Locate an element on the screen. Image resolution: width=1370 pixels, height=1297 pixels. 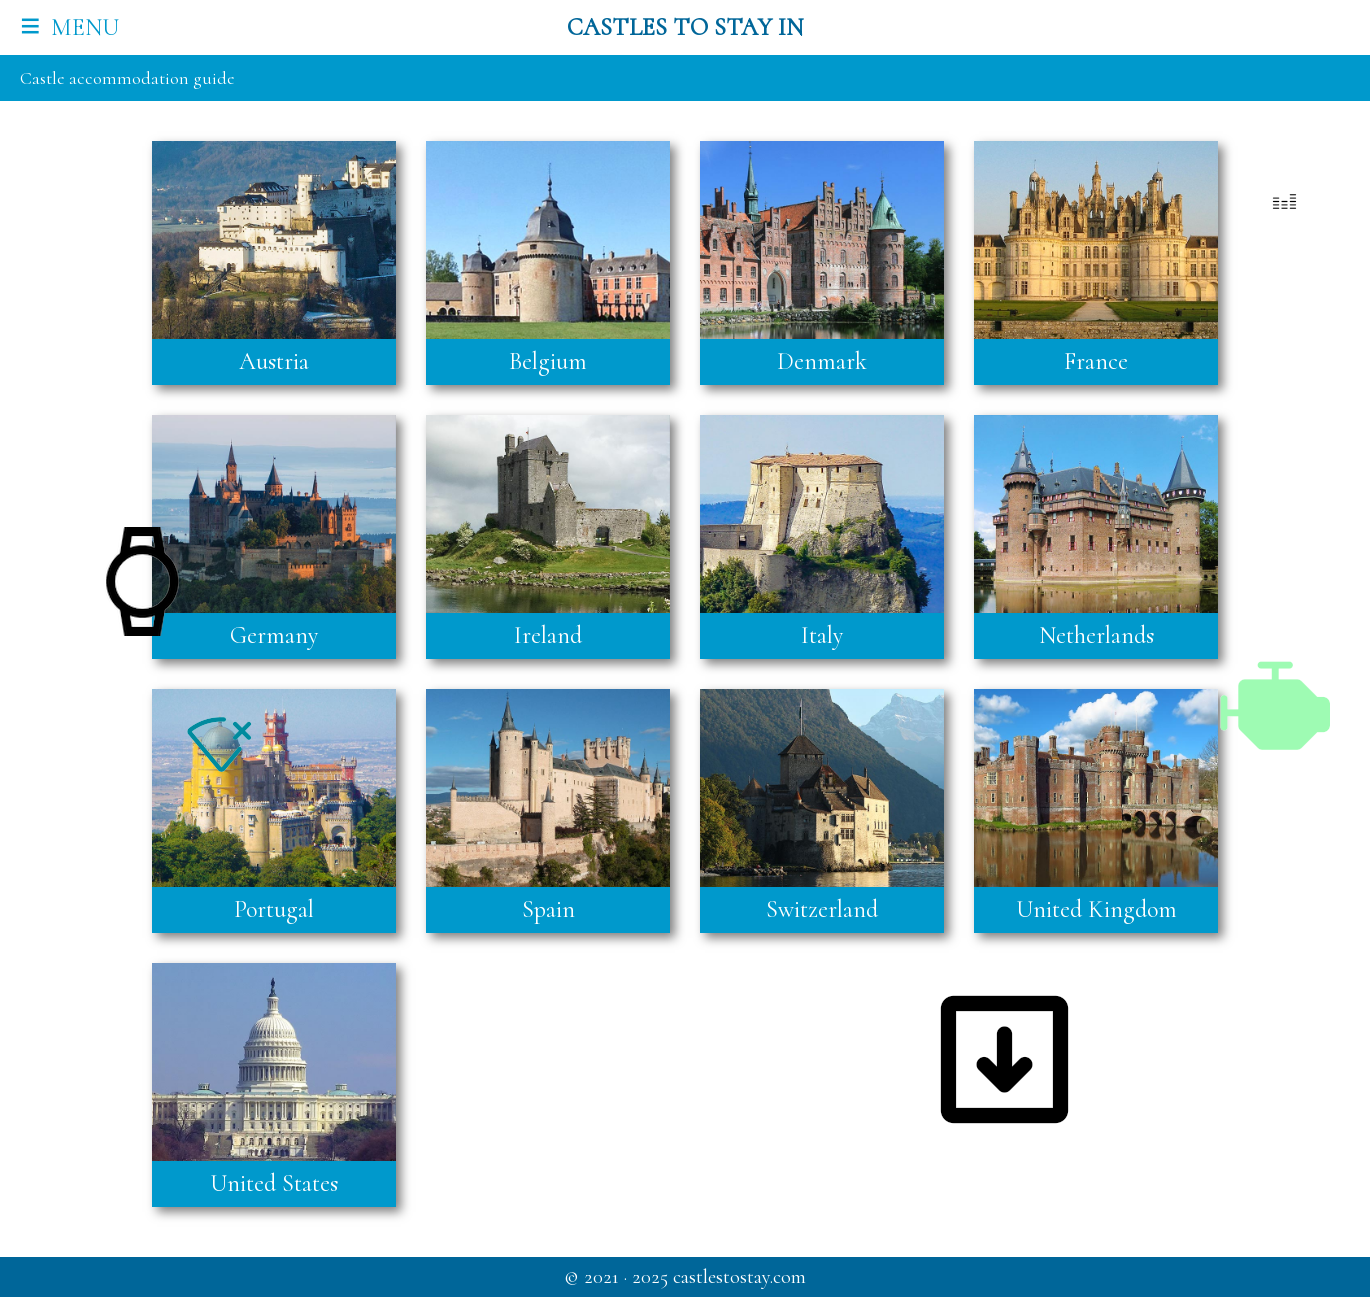
access engine or vehicle diagnostics is located at coordinates (1273, 707).